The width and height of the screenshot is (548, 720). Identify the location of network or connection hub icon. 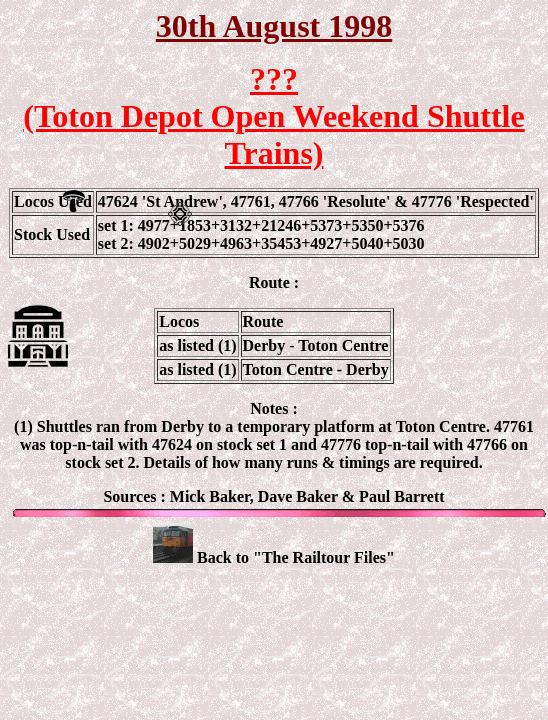
(180, 214).